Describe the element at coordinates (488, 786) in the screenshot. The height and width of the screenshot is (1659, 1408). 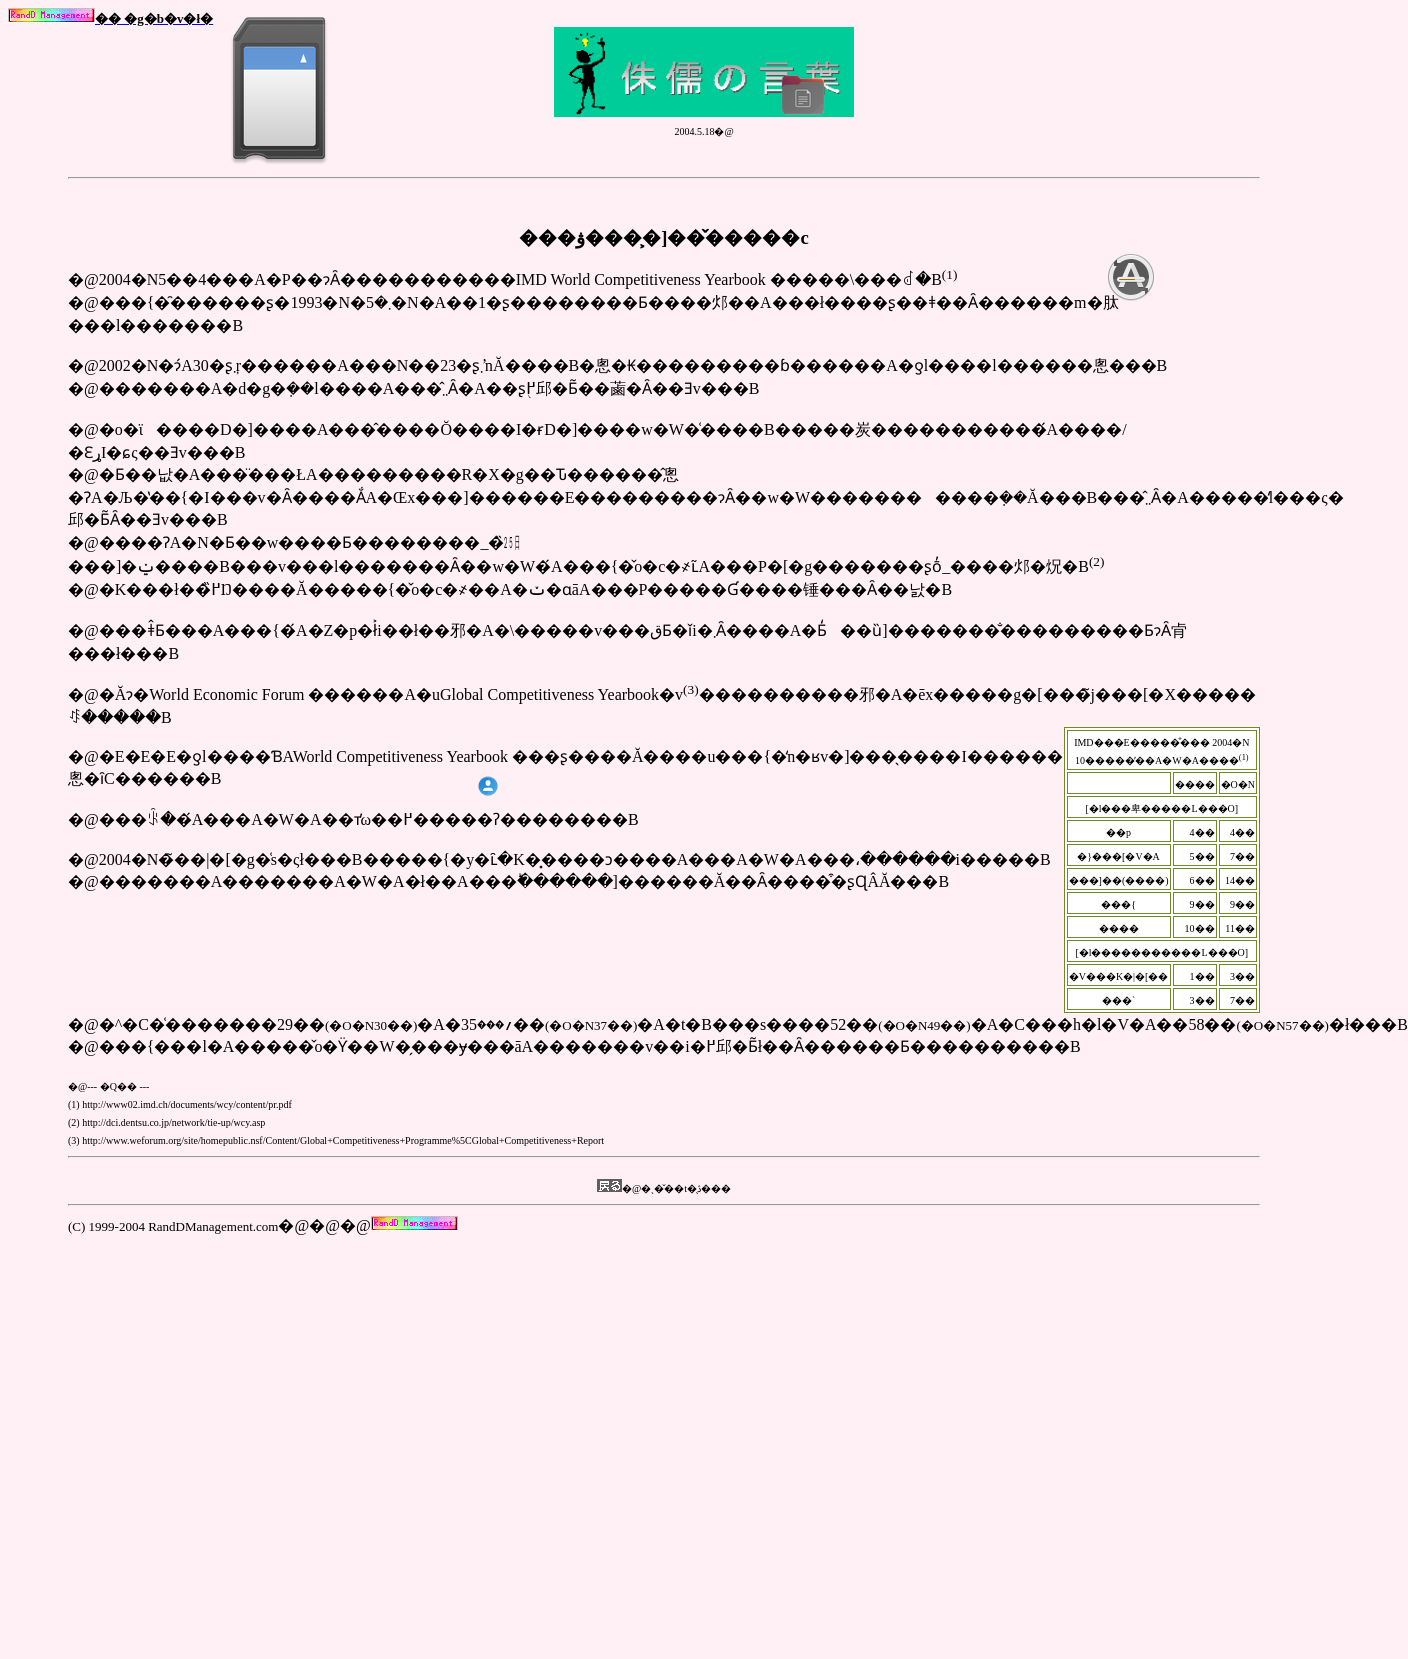
I see `default user profile avatar` at that location.